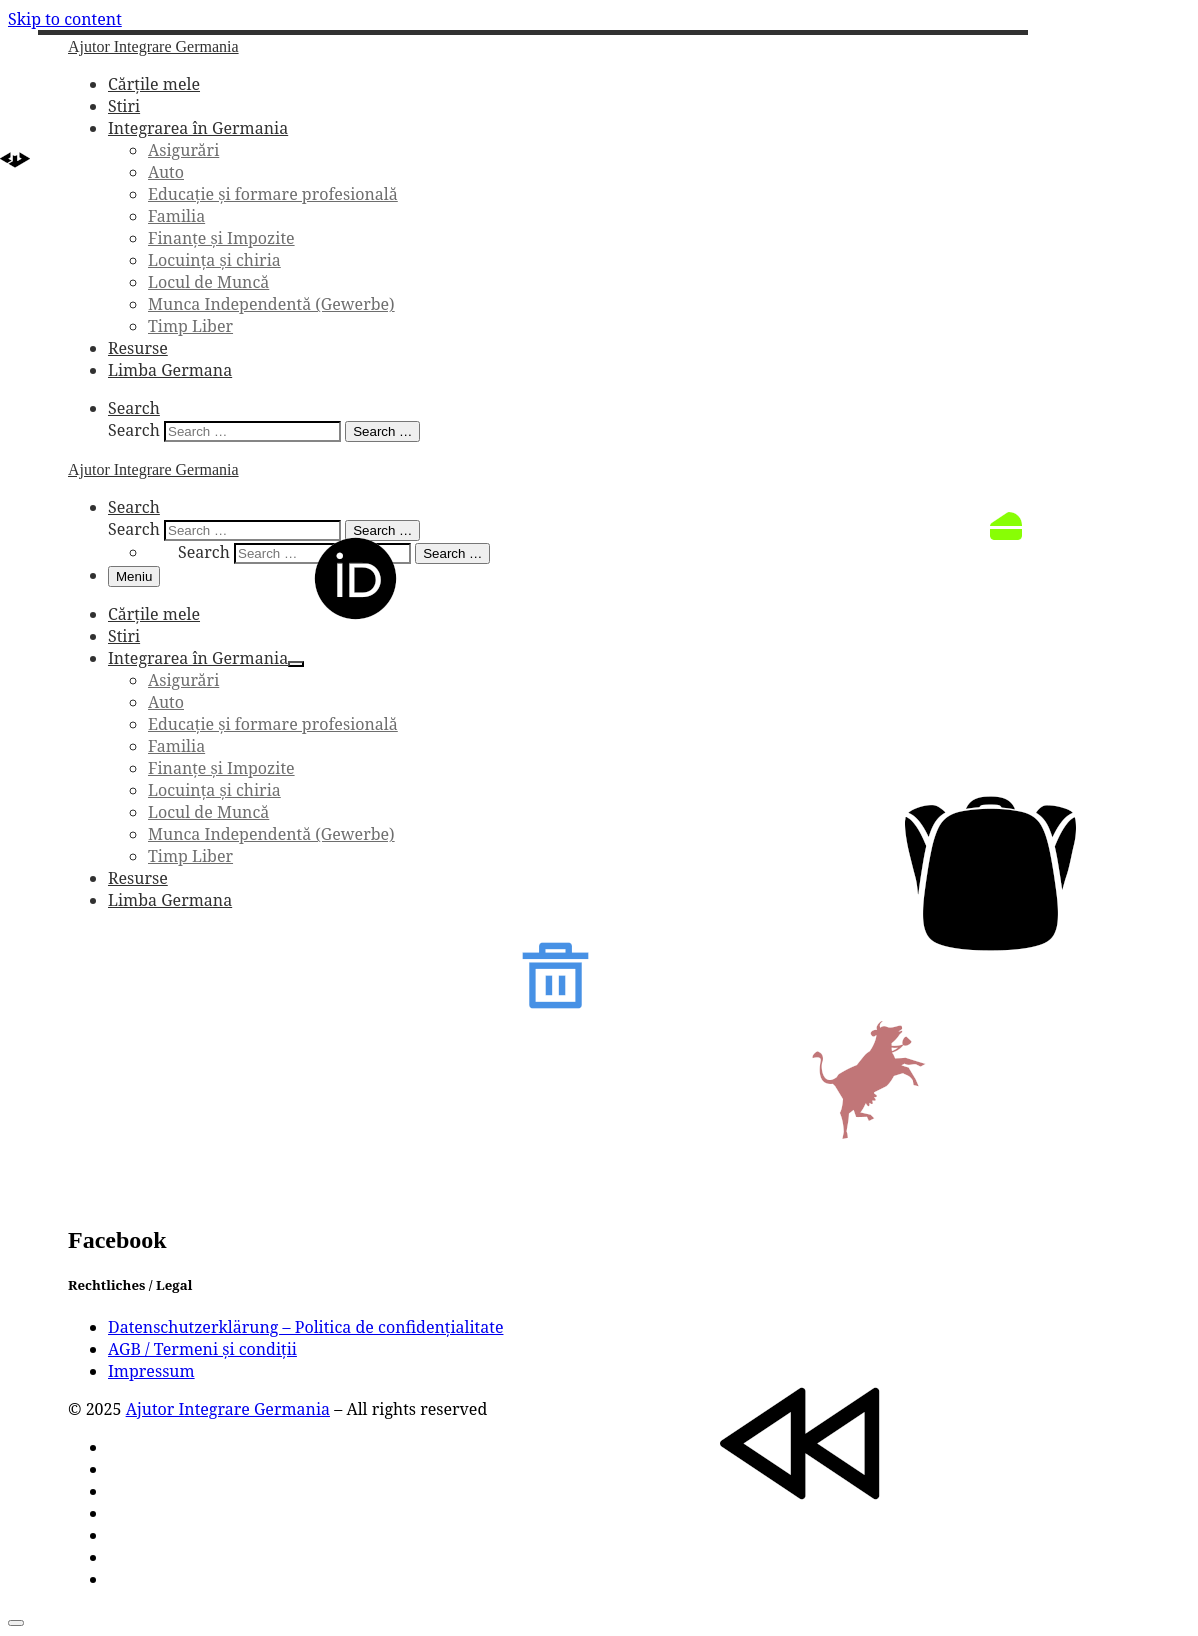  What do you see at coordinates (990, 873) in the screenshot?
I see `visit showwcase developer portfolio platform` at bounding box center [990, 873].